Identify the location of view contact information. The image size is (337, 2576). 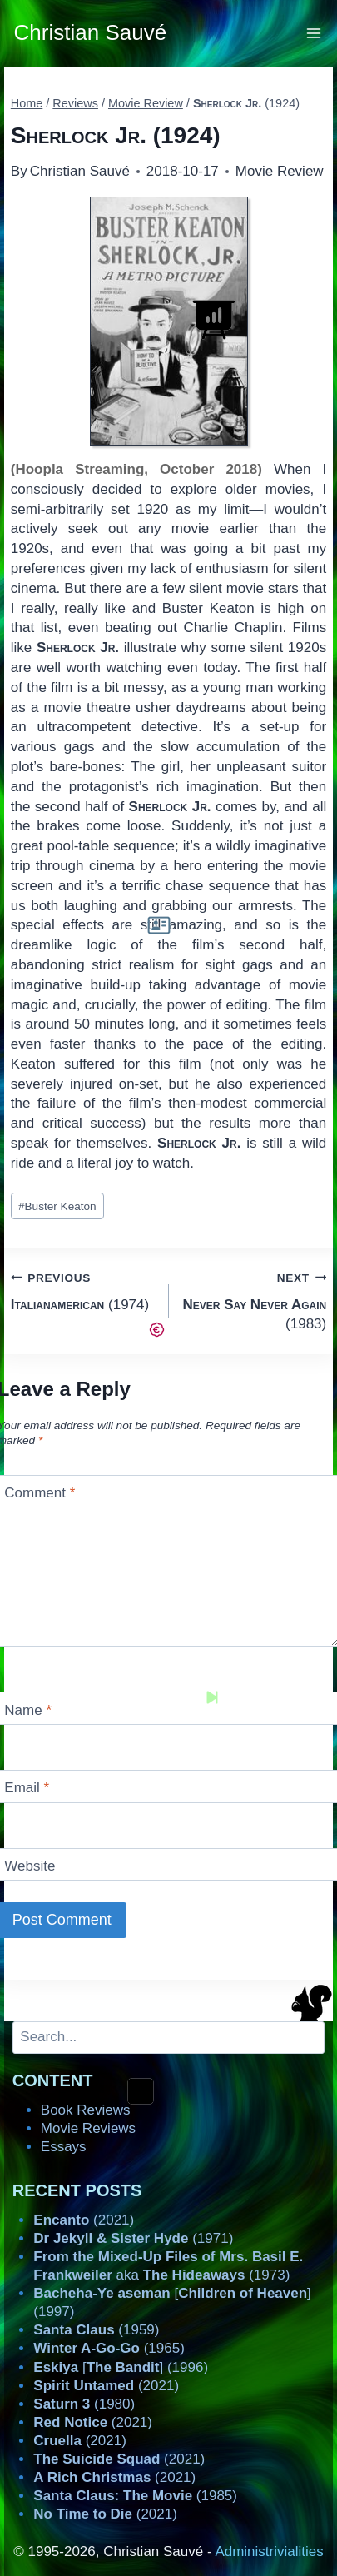
(159, 925).